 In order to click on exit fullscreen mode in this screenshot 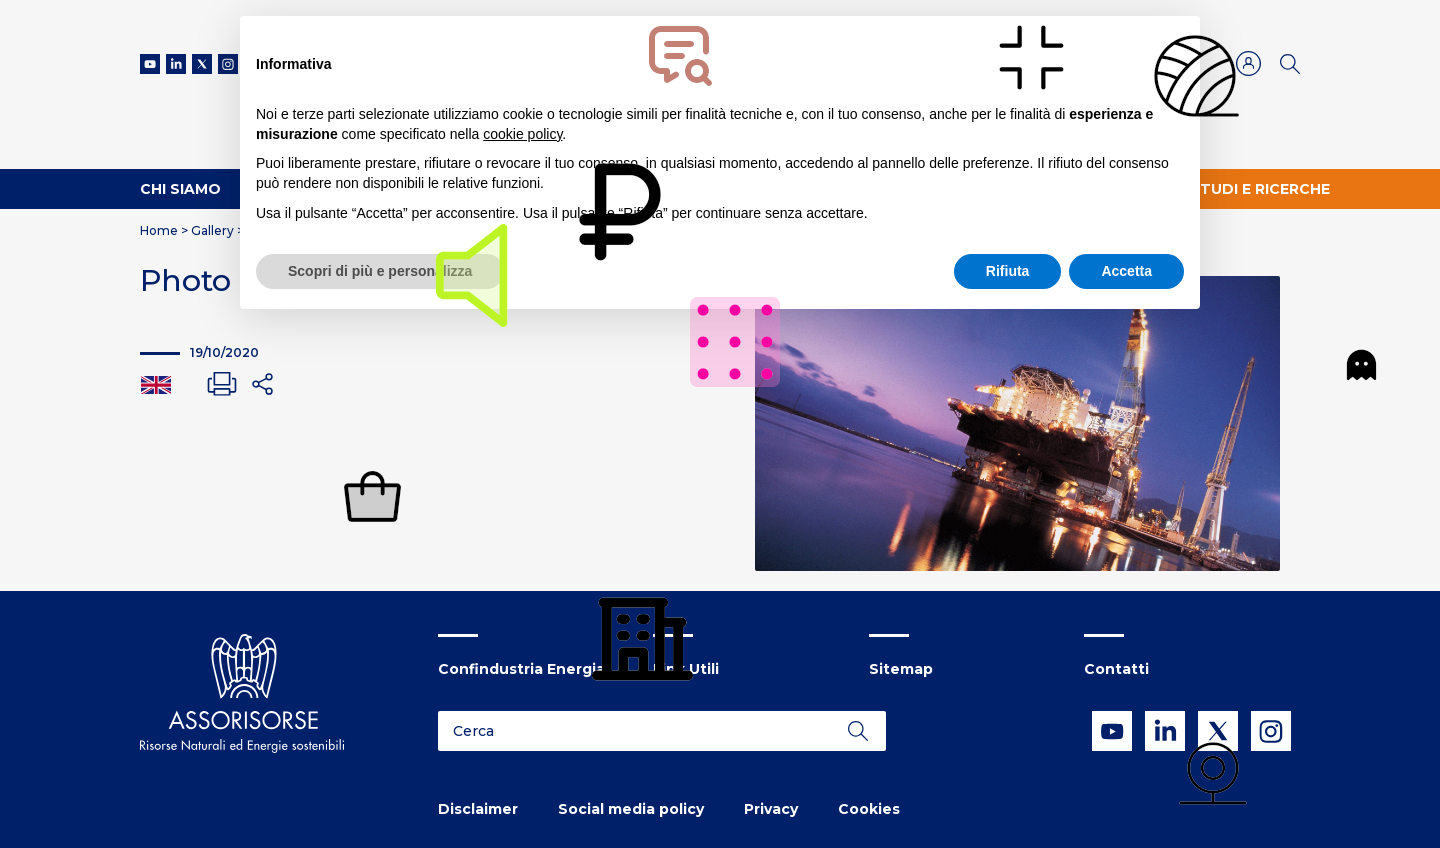, I will do `click(1031, 57)`.